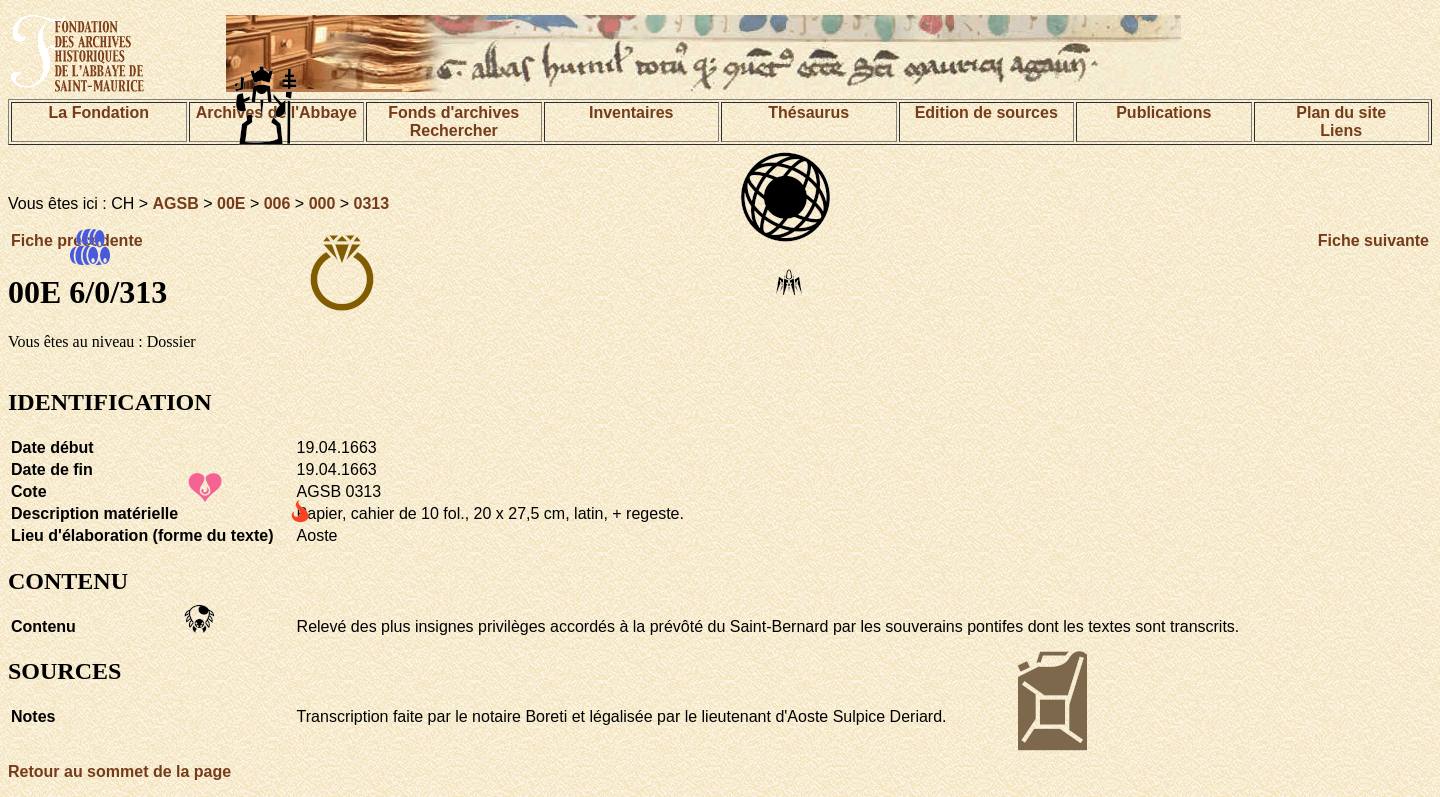 This screenshot has width=1440, height=797. Describe the element at coordinates (265, 105) in the screenshot. I see `view the hierophant tarot card` at that location.